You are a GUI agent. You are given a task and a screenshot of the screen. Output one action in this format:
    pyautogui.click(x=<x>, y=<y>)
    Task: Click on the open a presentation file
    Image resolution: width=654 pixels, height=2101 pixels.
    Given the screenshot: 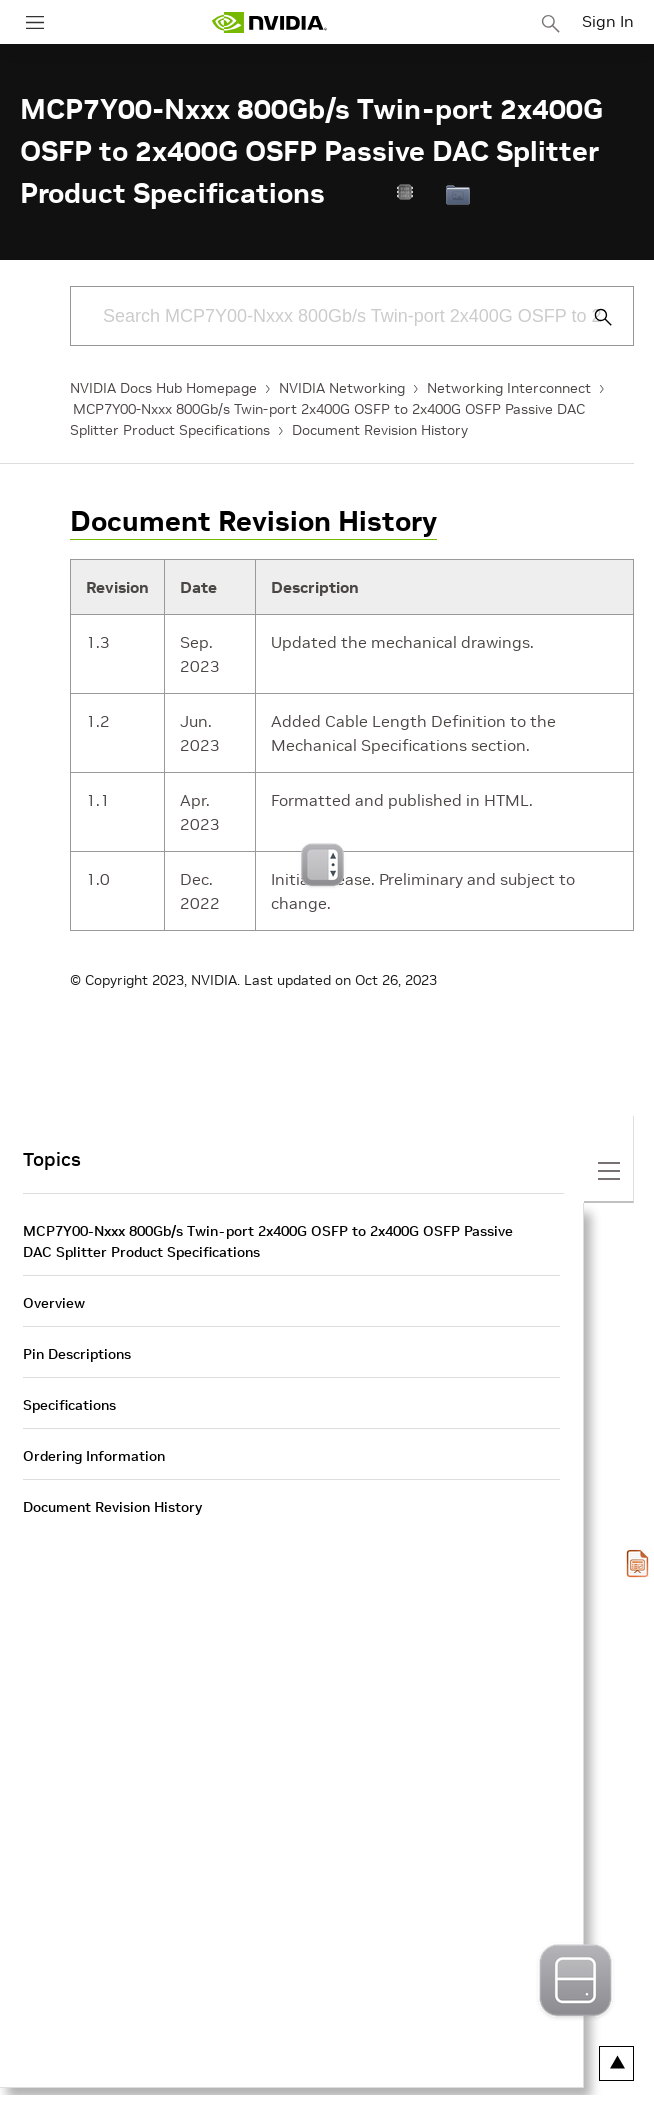 What is the action you would take?
    pyautogui.click(x=637, y=1563)
    